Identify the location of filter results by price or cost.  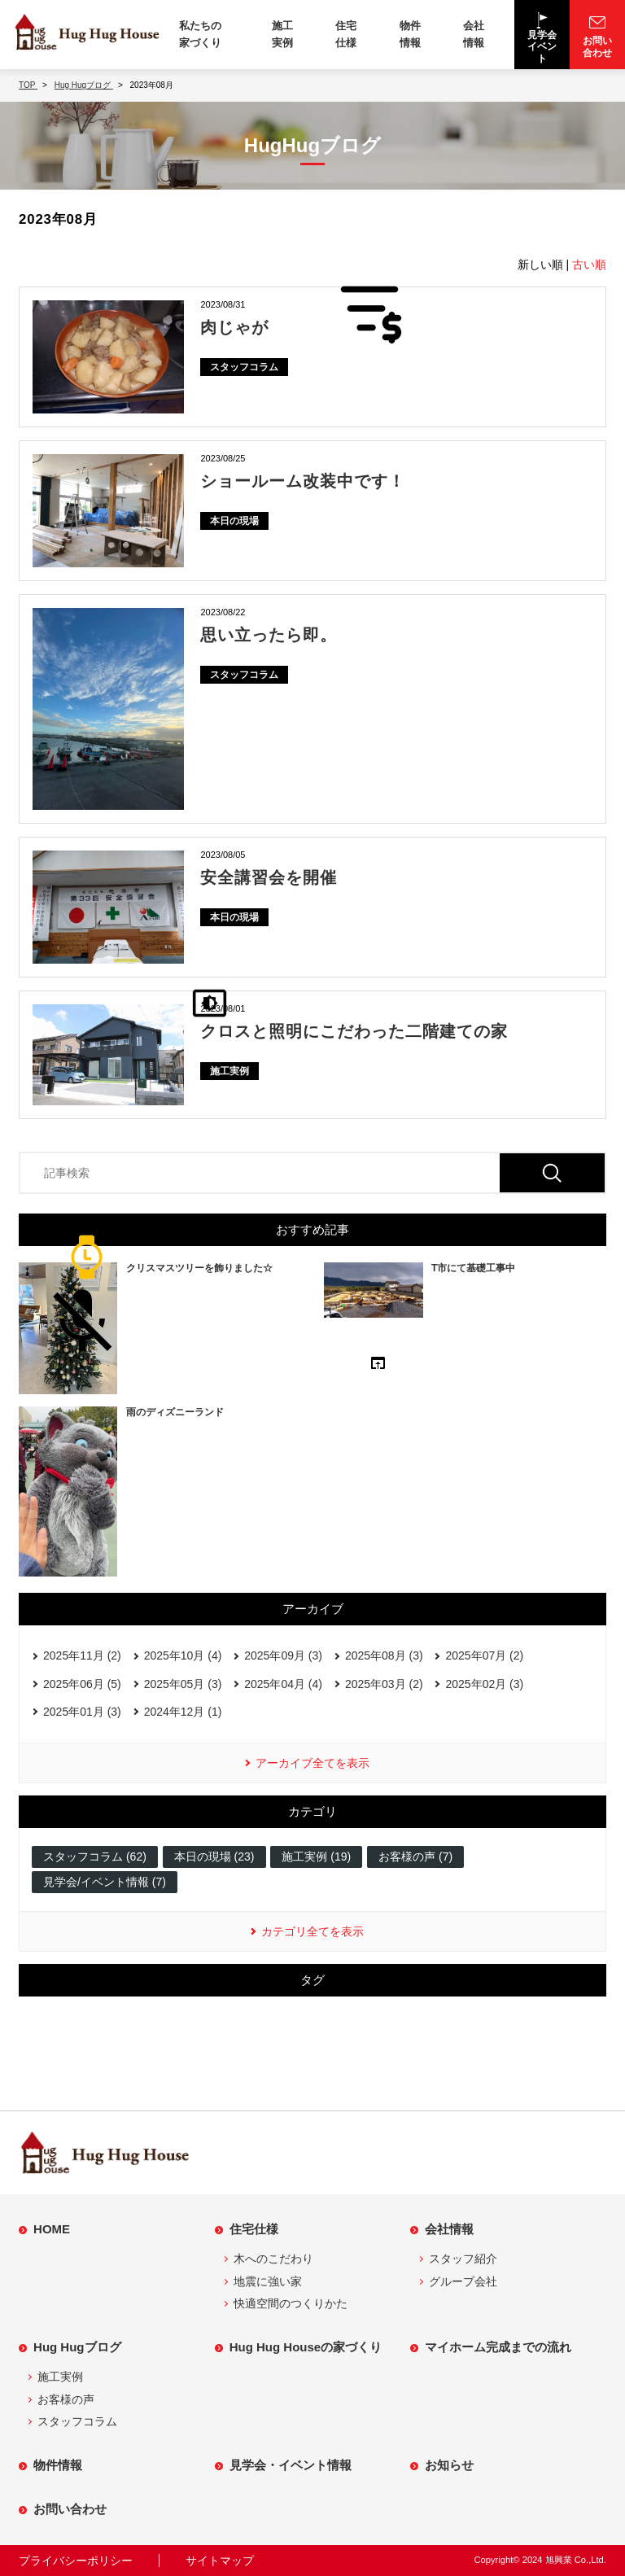
(369, 308).